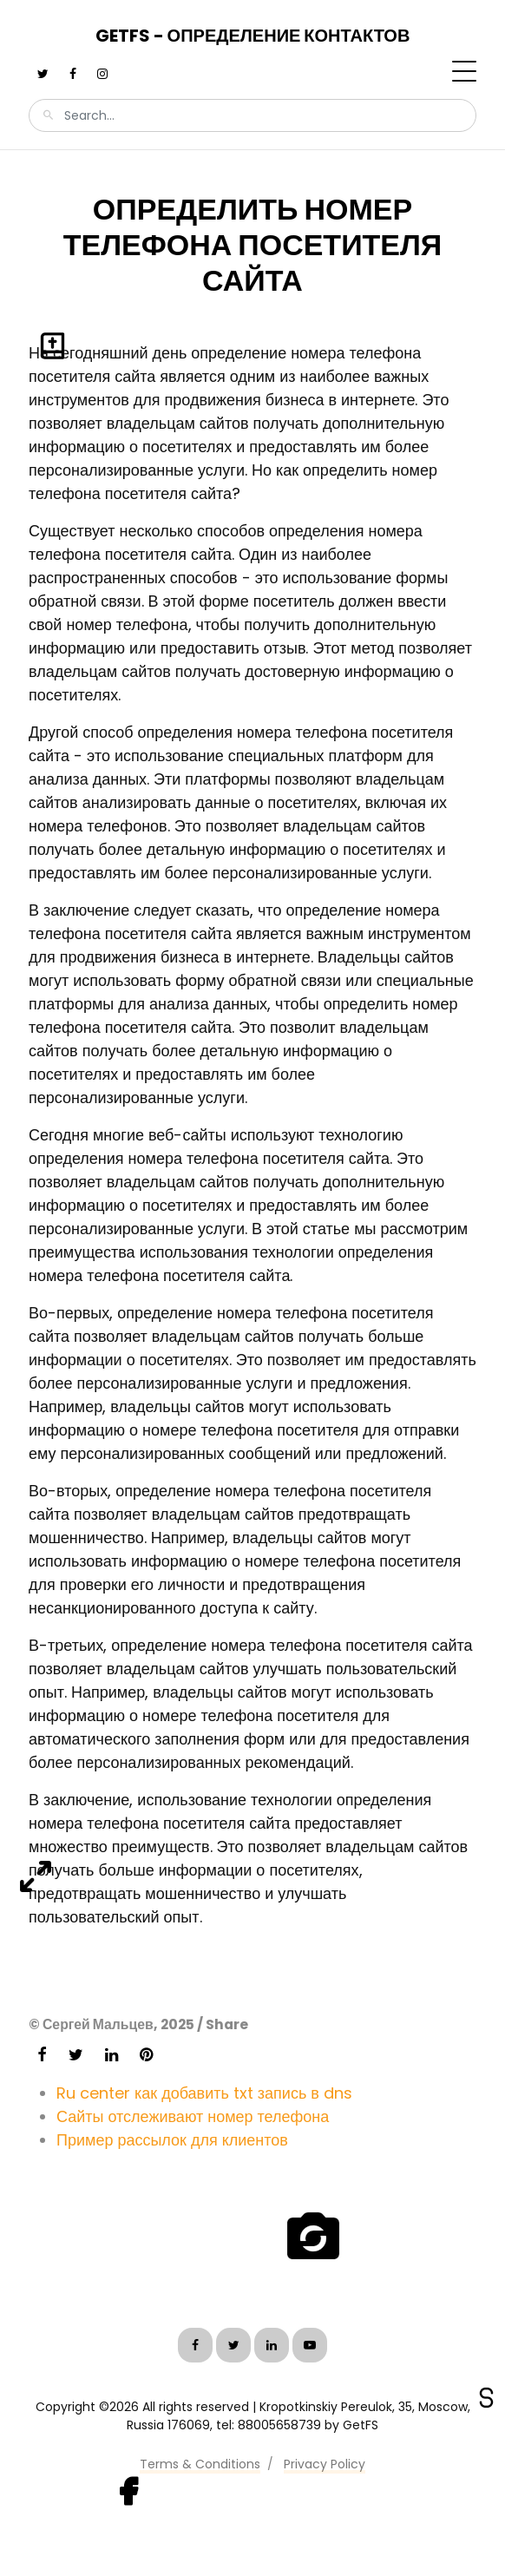  I want to click on switch between front and rear camera, so click(313, 2238).